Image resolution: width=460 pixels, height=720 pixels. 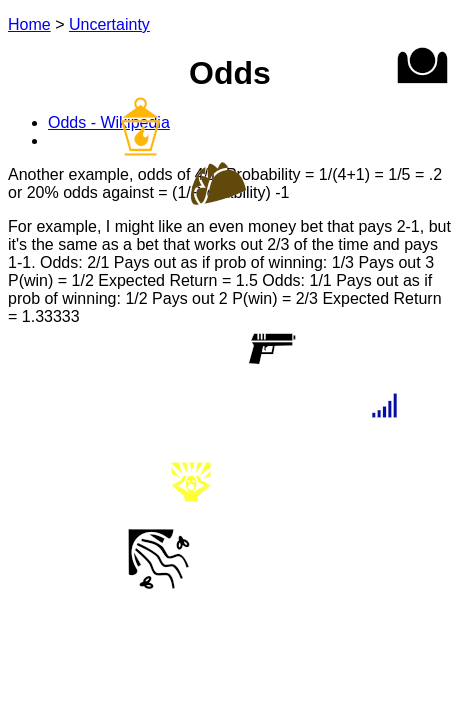 I want to click on indicates cellular or network signal strength, so click(x=384, y=405).